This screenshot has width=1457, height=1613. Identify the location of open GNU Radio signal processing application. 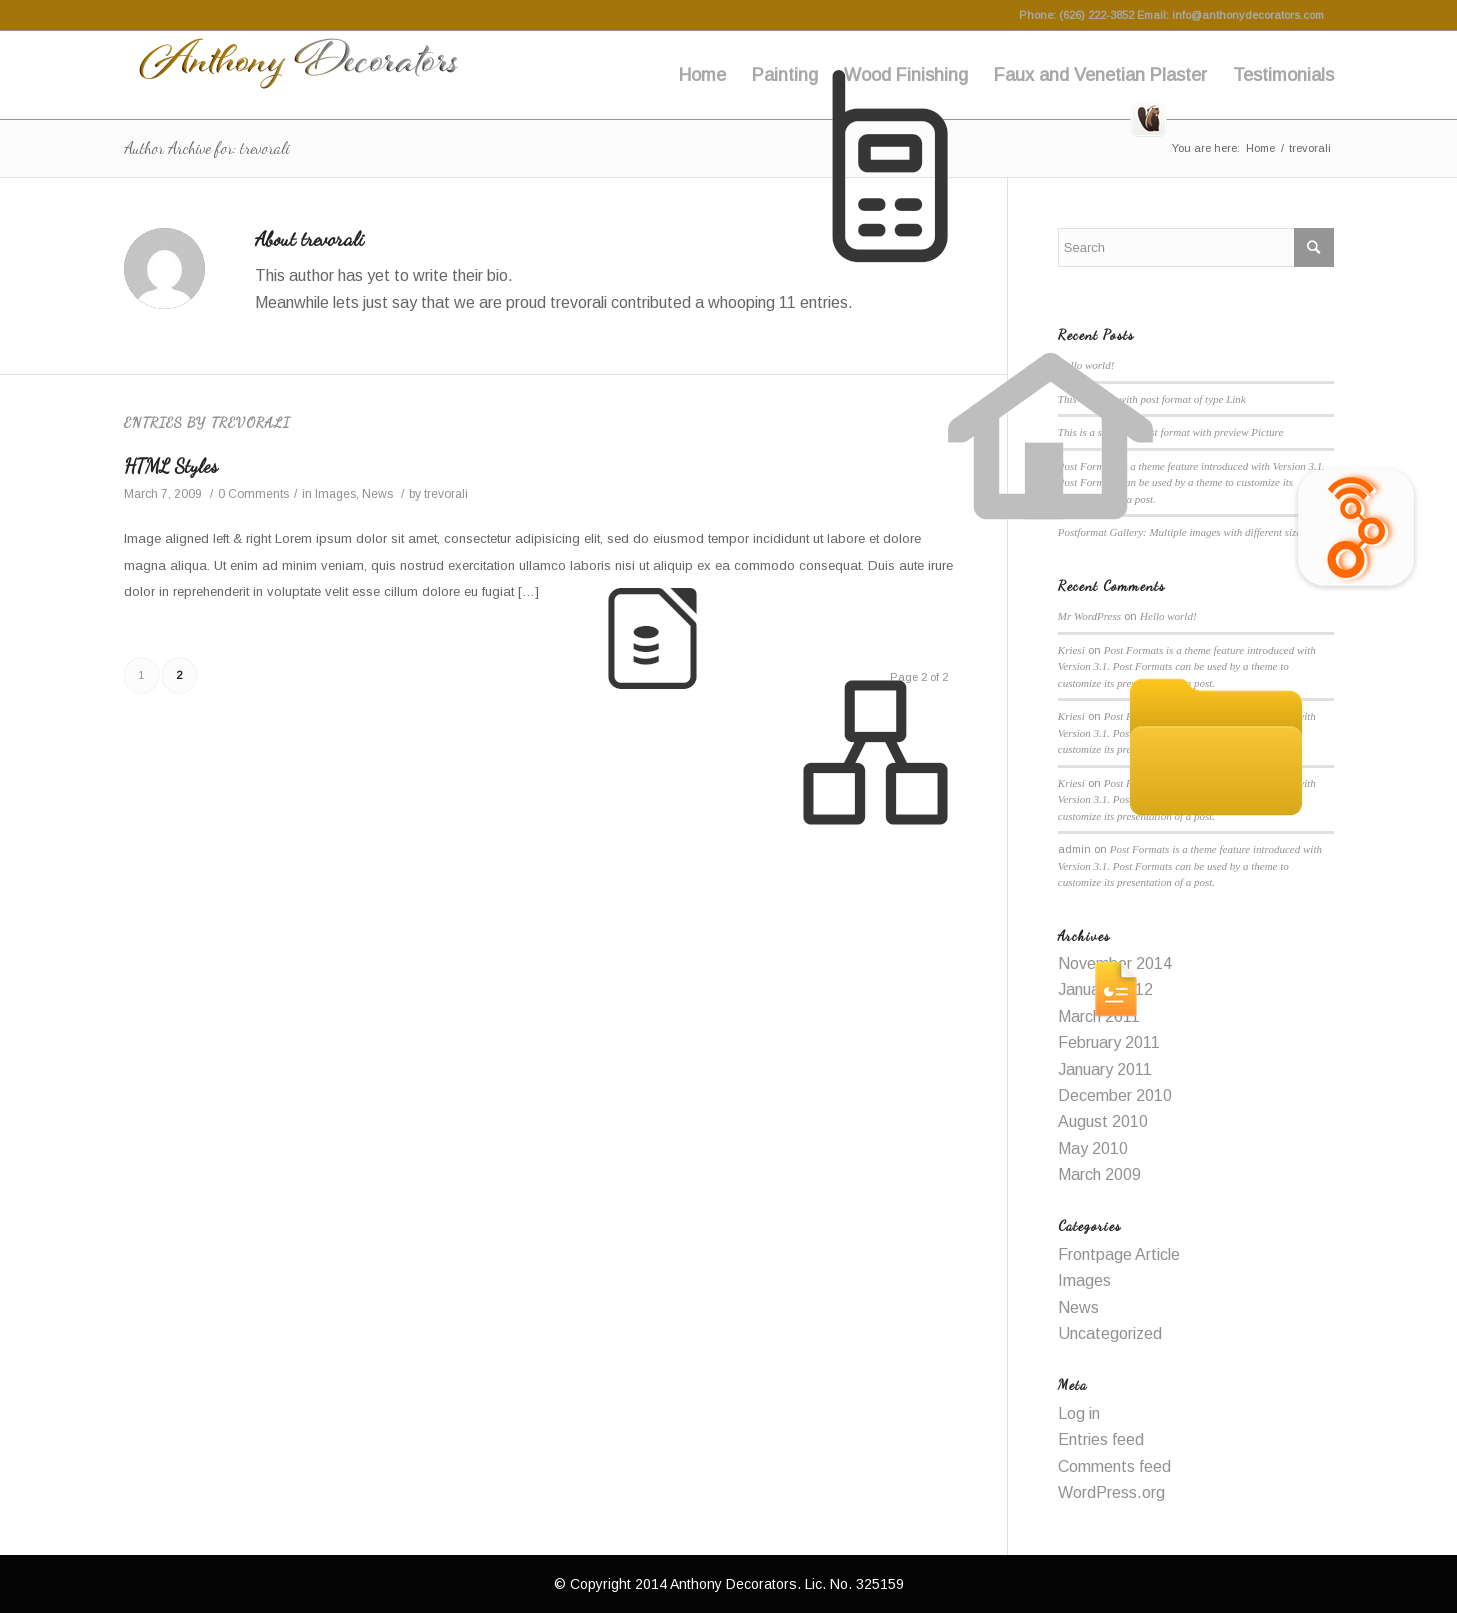
(1356, 529).